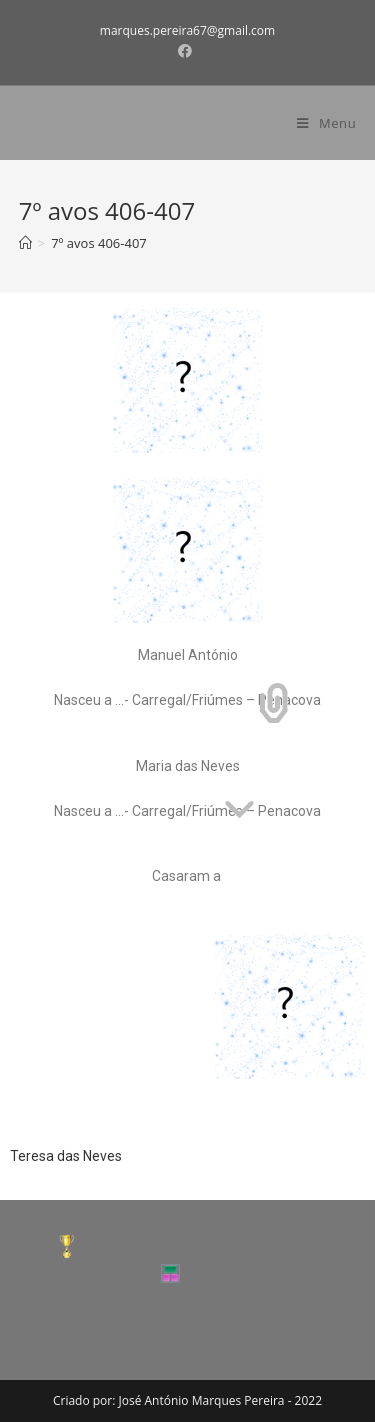 This screenshot has width=375, height=1422. What do you see at coordinates (170, 1273) in the screenshot?
I see `select all items in the current view` at bounding box center [170, 1273].